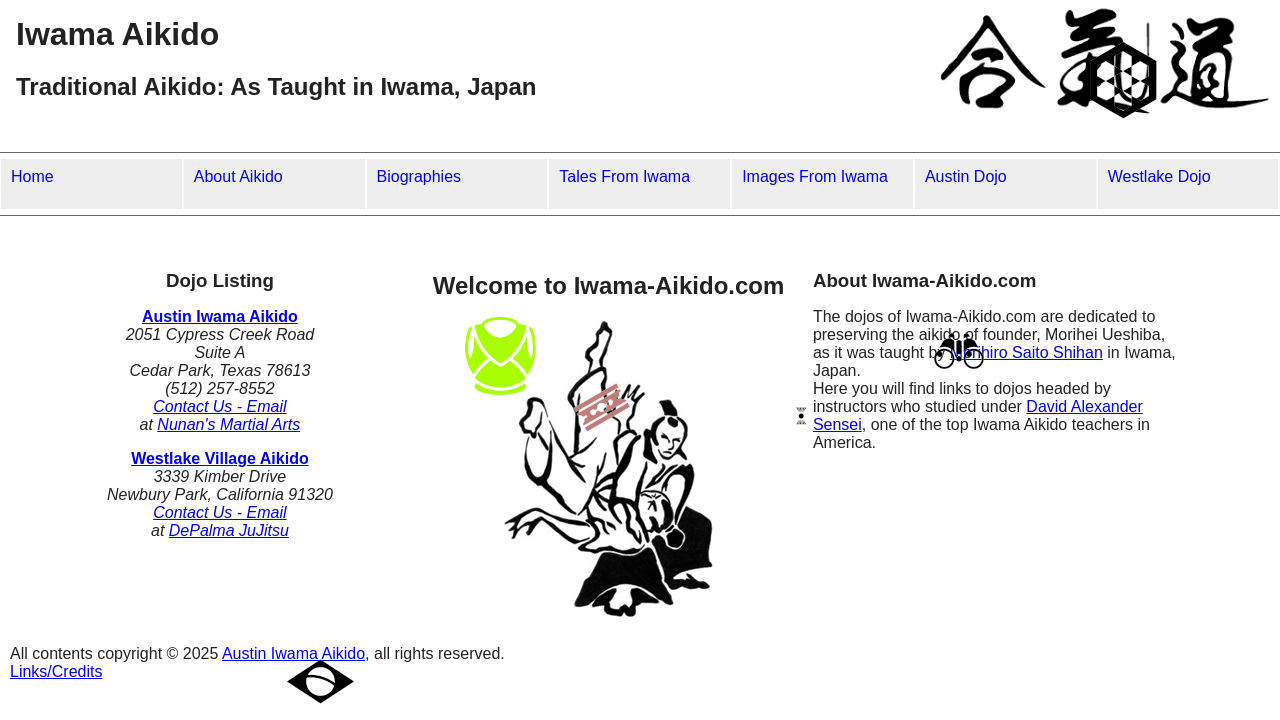 The width and height of the screenshot is (1280, 720). I want to click on indicates a burst of energy or power-up activation, so click(801, 416).